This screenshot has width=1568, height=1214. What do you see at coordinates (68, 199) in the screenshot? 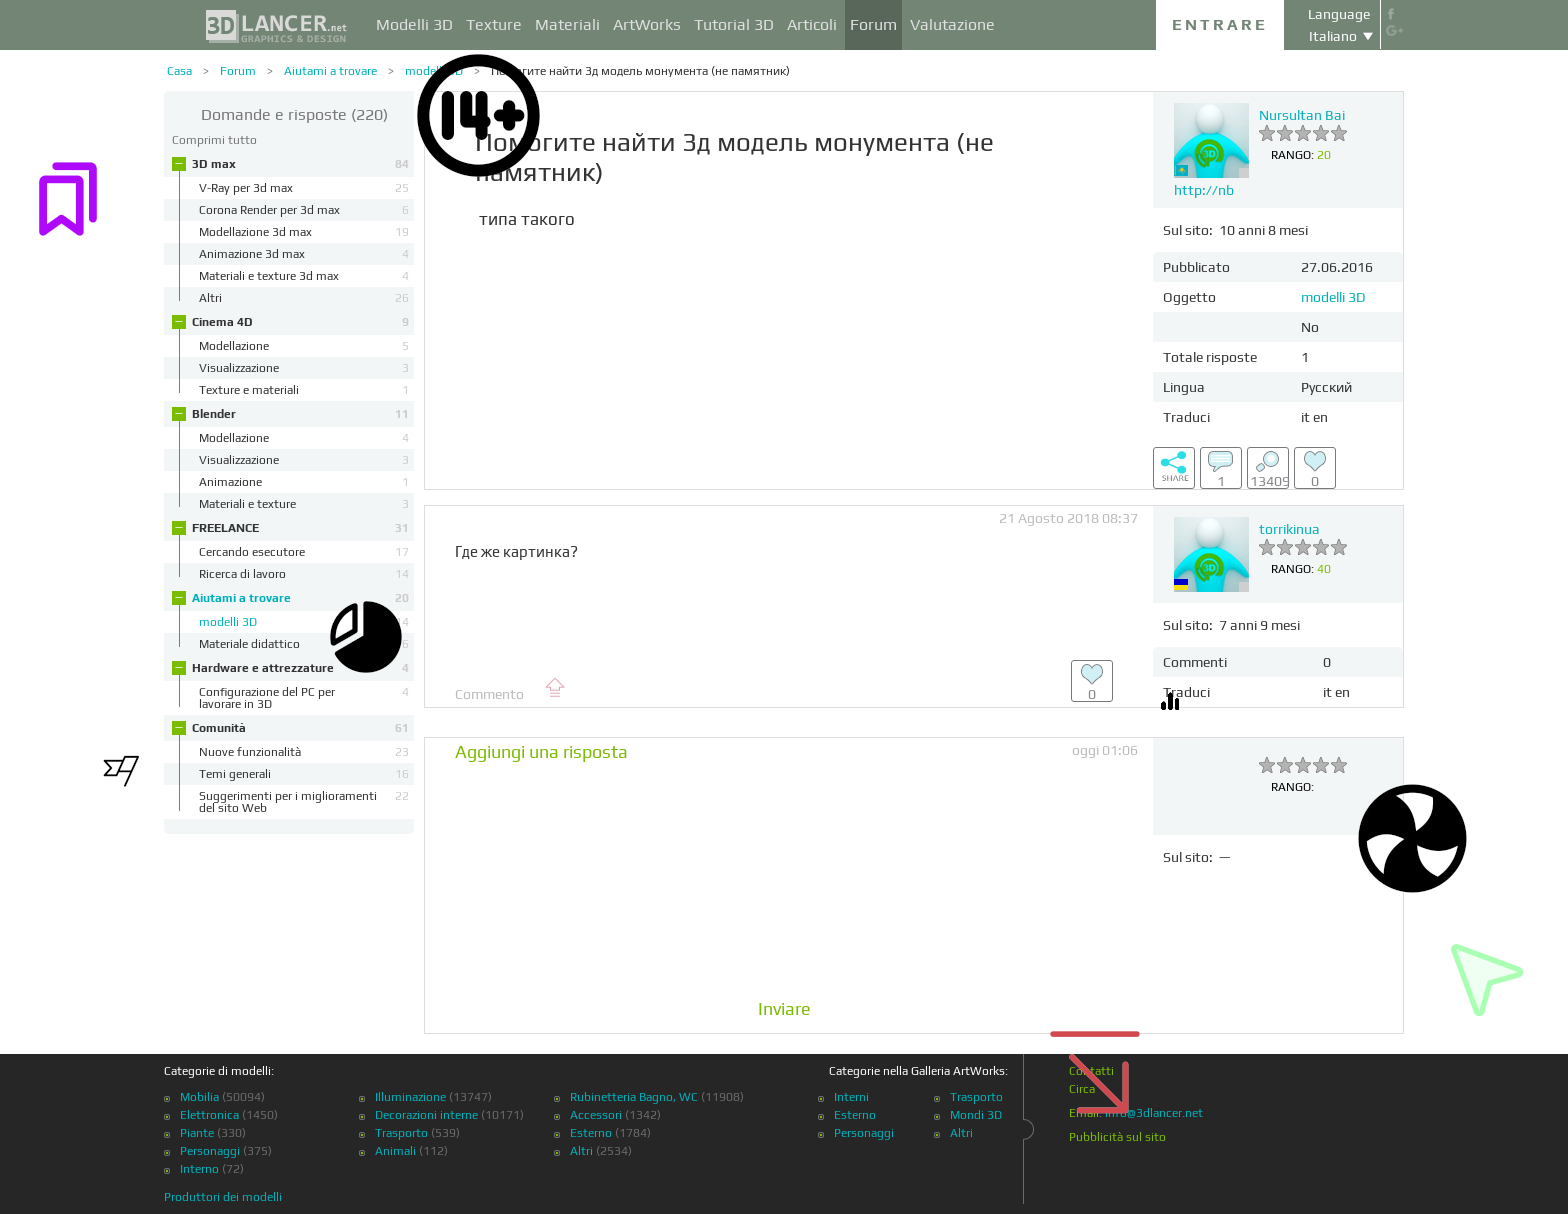
I see `view your saved bookmarks` at bounding box center [68, 199].